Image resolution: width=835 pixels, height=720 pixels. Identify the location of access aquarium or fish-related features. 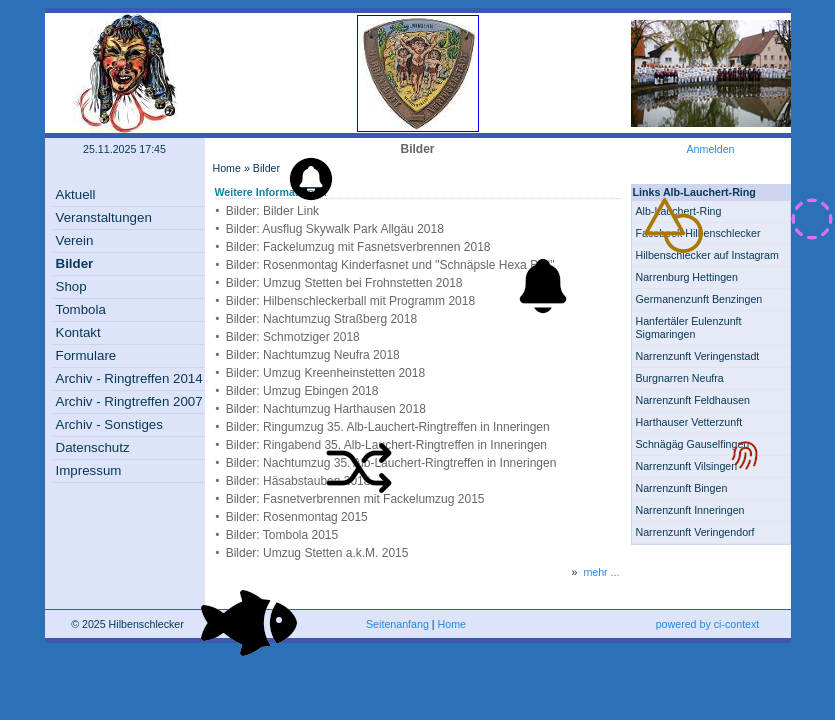
(249, 623).